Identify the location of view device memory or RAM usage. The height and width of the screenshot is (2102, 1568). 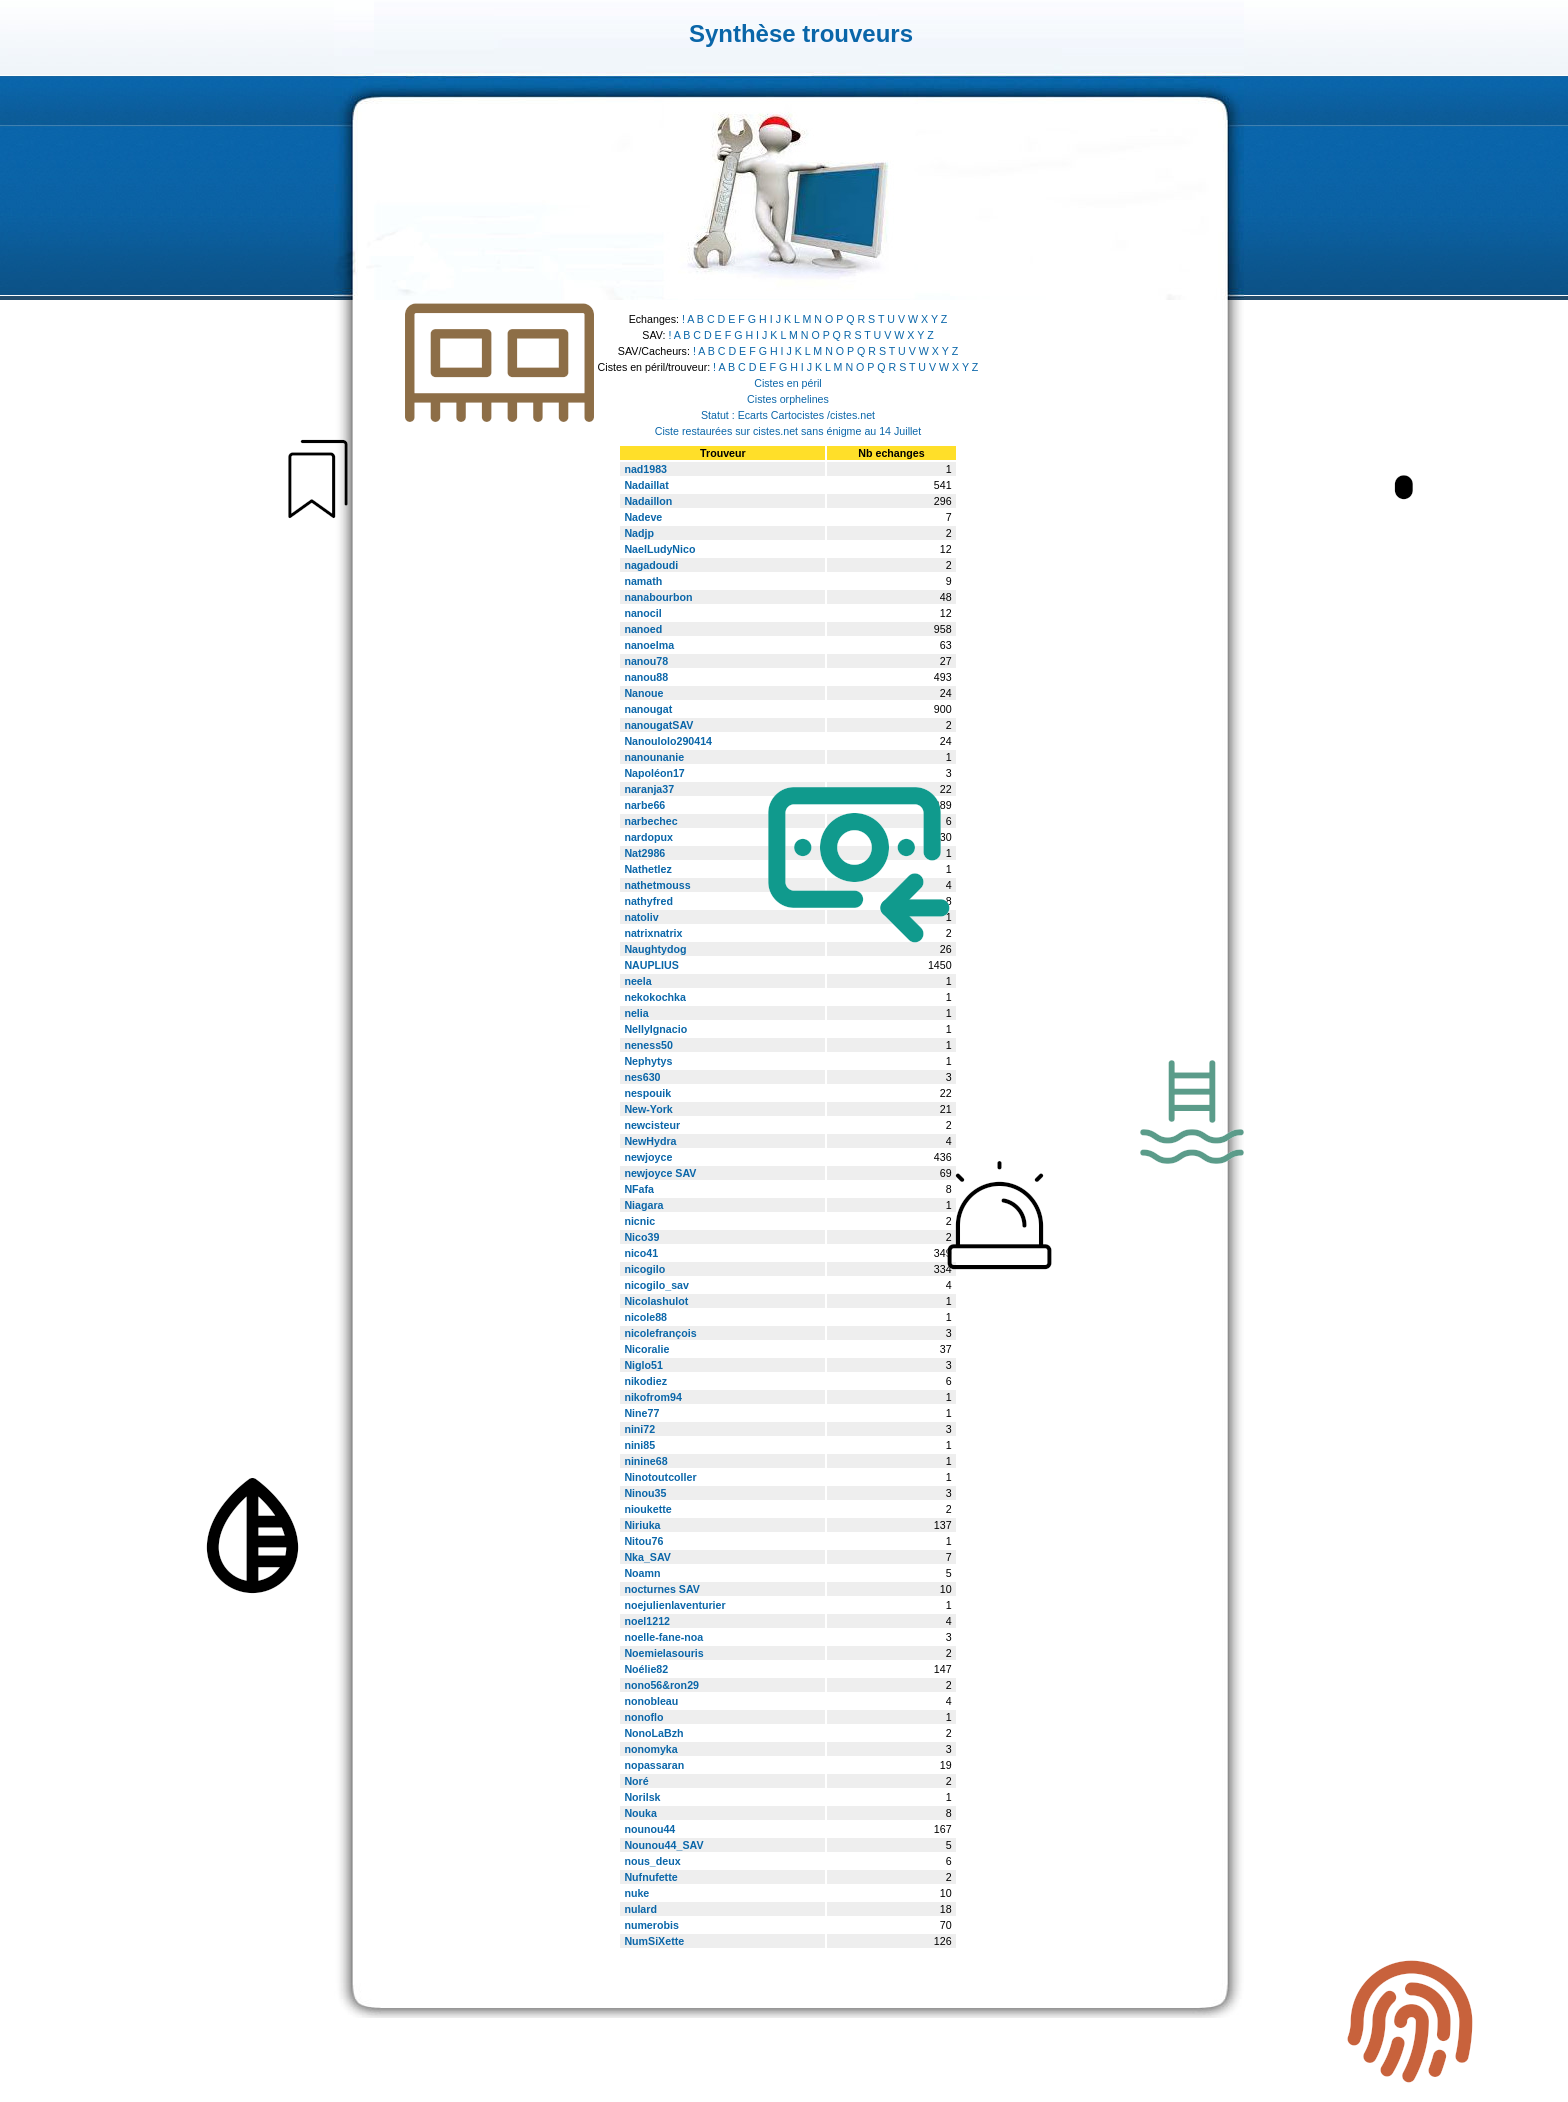
(499, 359).